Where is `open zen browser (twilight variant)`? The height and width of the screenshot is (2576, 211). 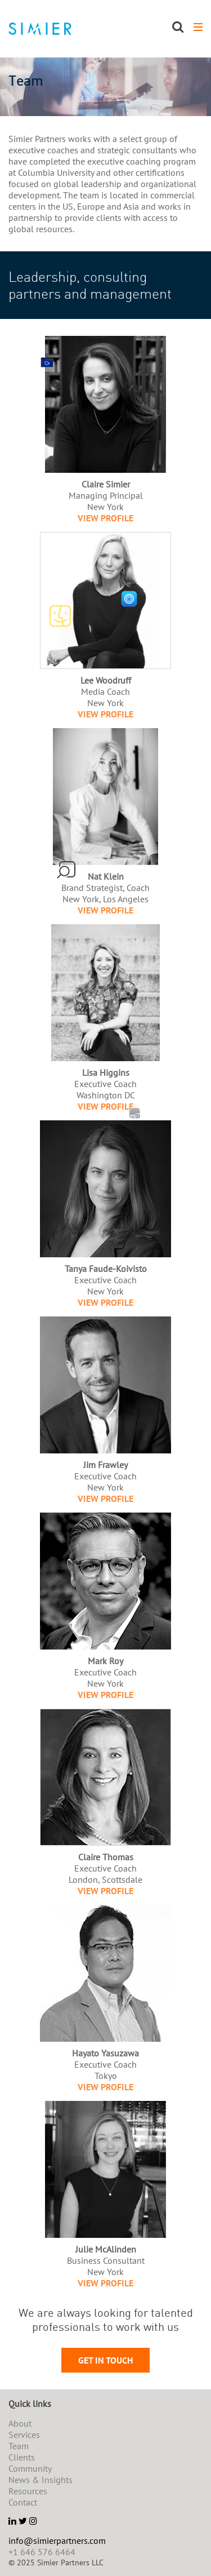 open zen browser (twilight variant) is located at coordinates (129, 598).